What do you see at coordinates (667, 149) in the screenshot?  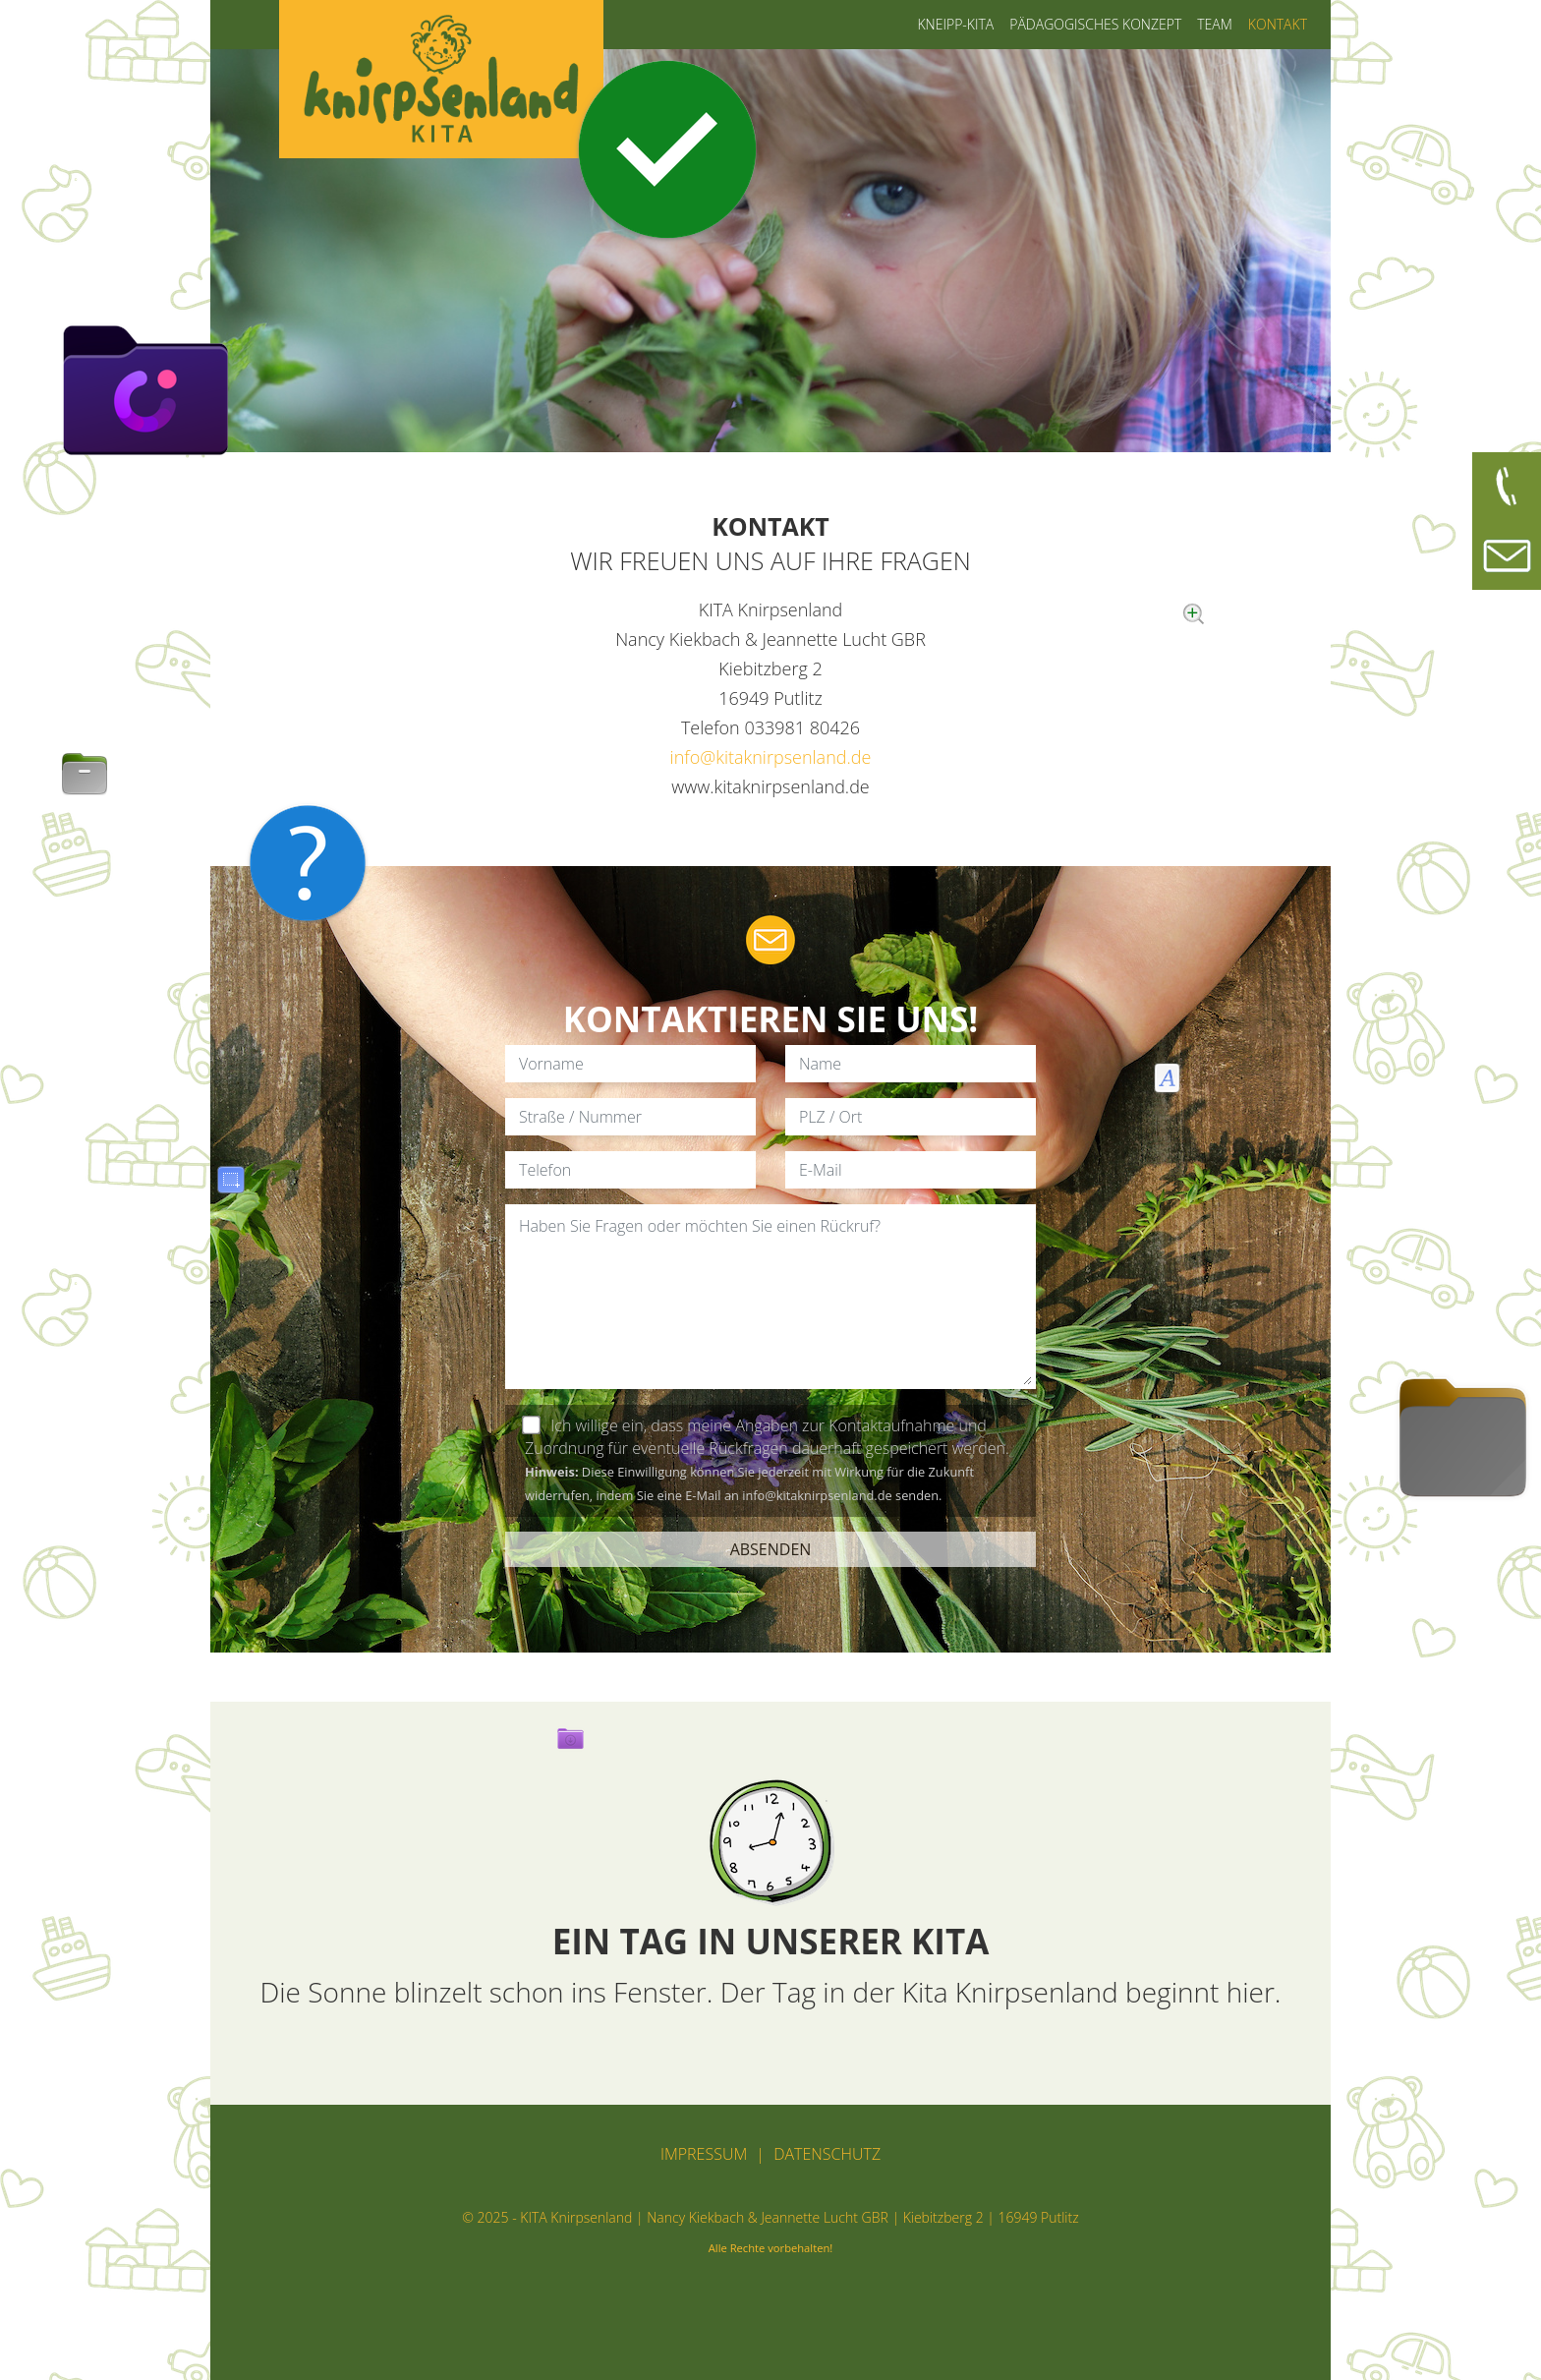 I see `confirm or apply changes` at bounding box center [667, 149].